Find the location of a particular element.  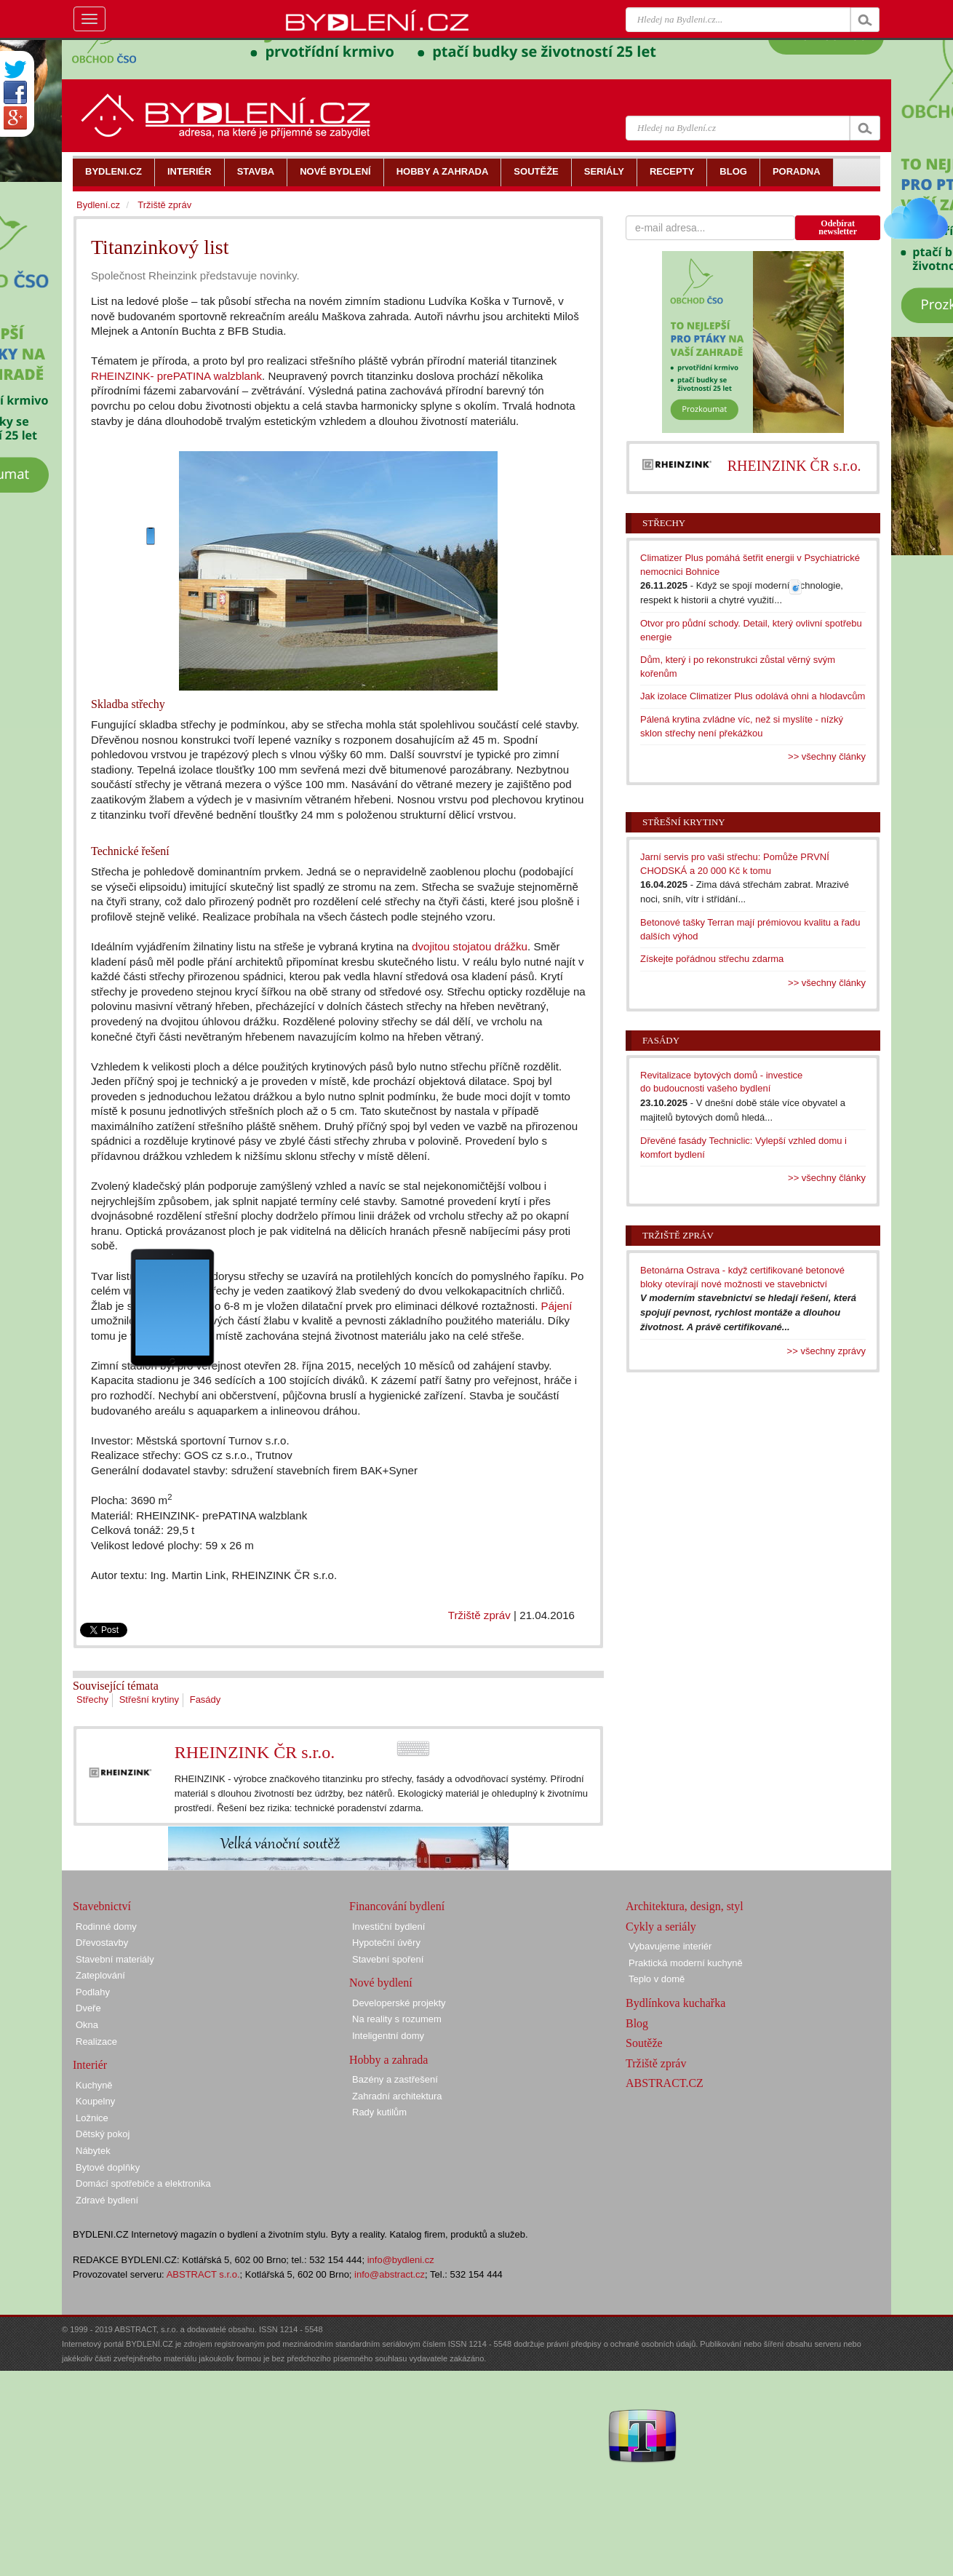

connect an external keyboard is located at coordinates (413, 1749).